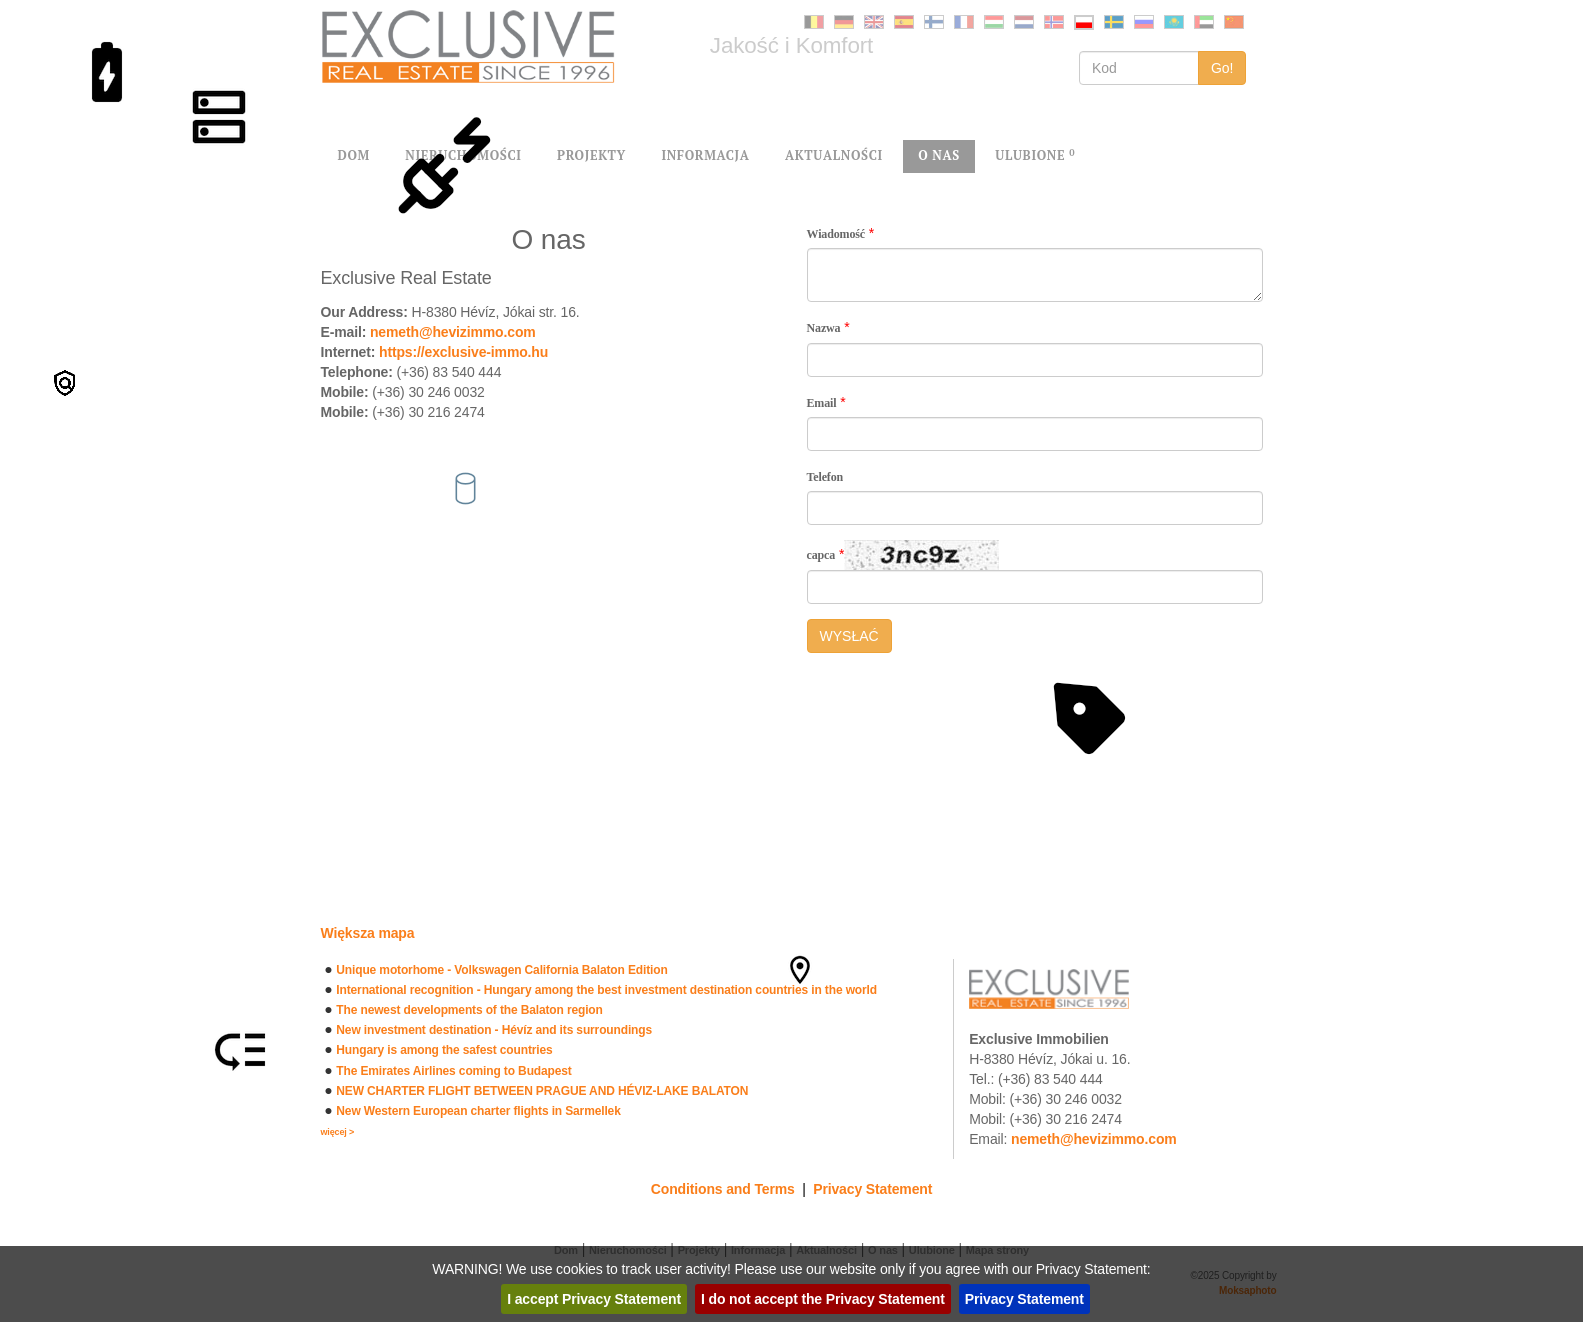 The image size is (1583, 1322). What do you see at coordinates (65, 383) in the screenshot?
I see `view privacy policy or terms` at bounding box center [65, 383].